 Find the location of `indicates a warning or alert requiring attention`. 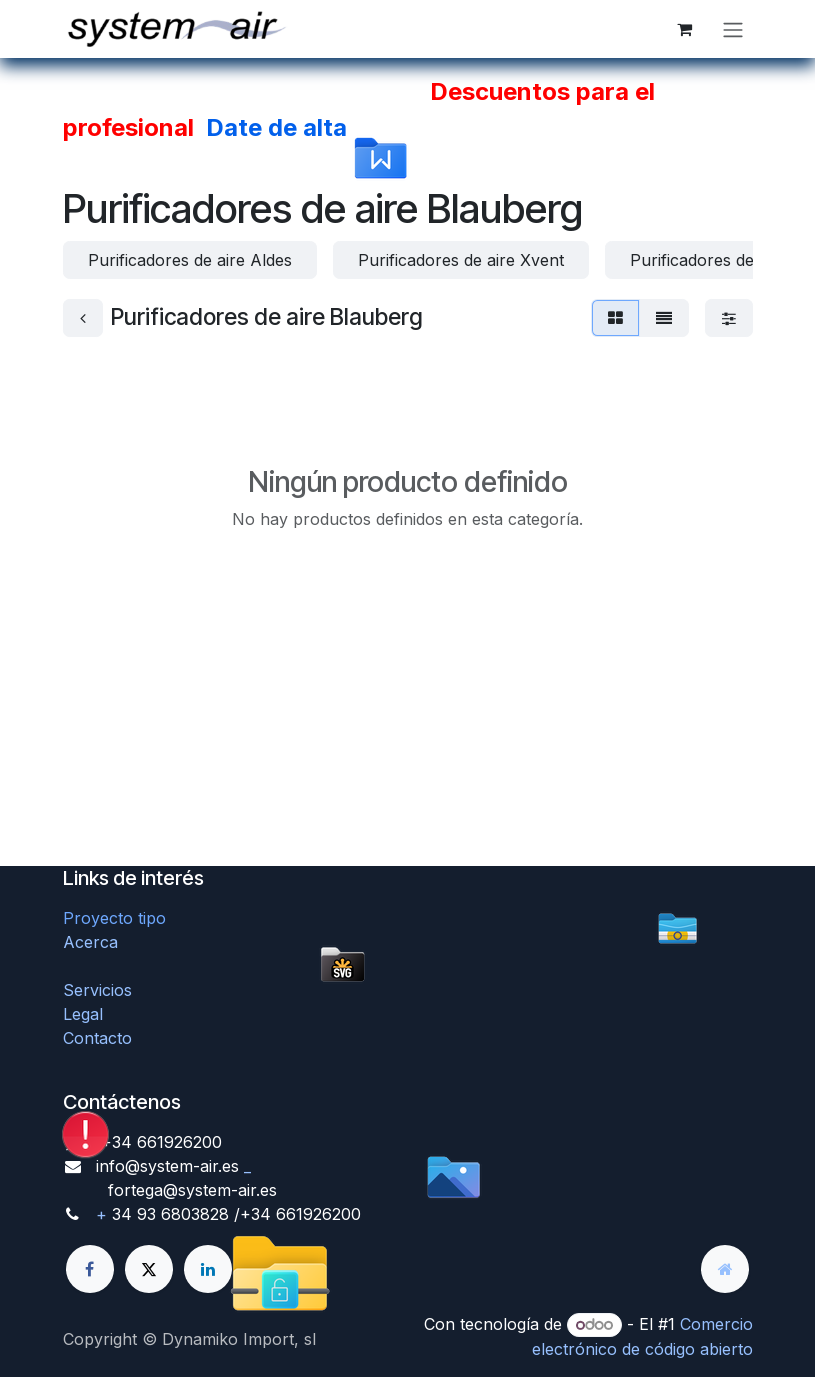

indicates a warning or alert requiring attention is located at coordinates (85, 1134).